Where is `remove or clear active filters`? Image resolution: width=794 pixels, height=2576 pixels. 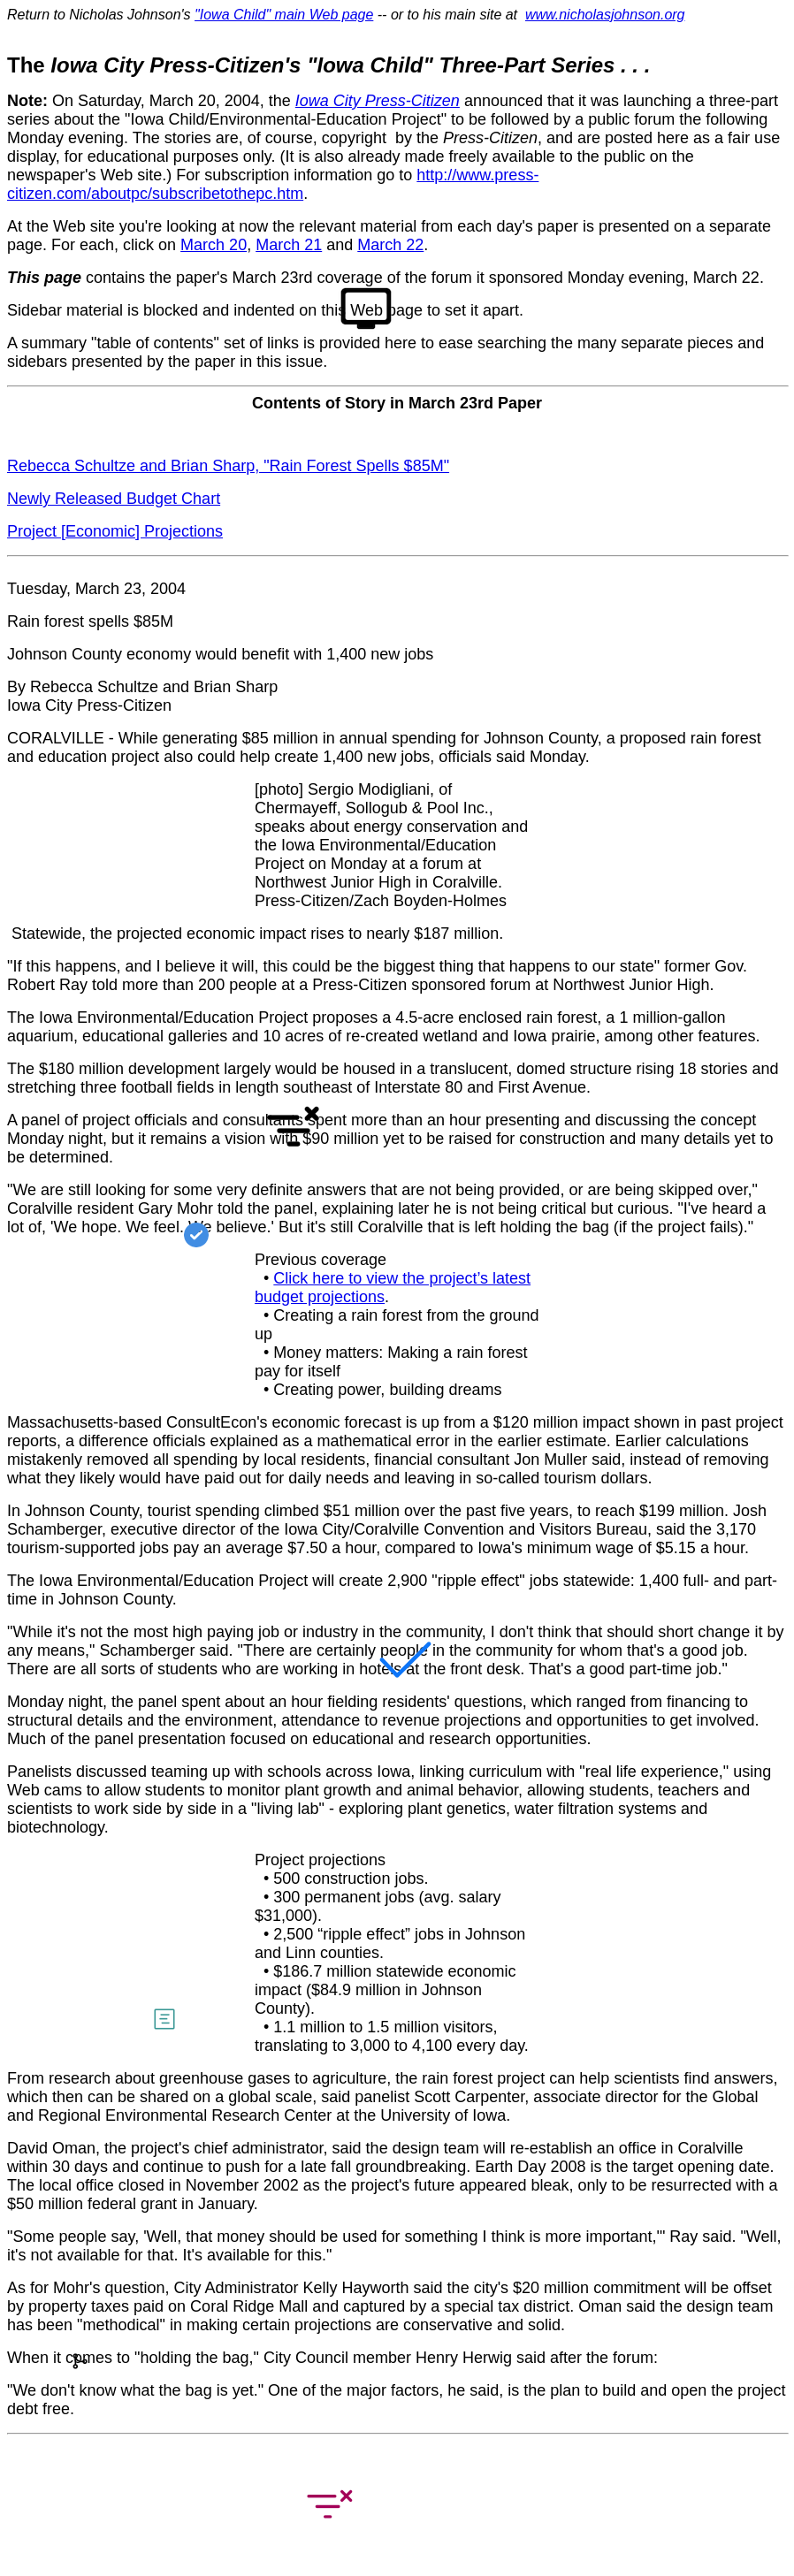
remove or clear active filters is located at coordinates (294, 1132).